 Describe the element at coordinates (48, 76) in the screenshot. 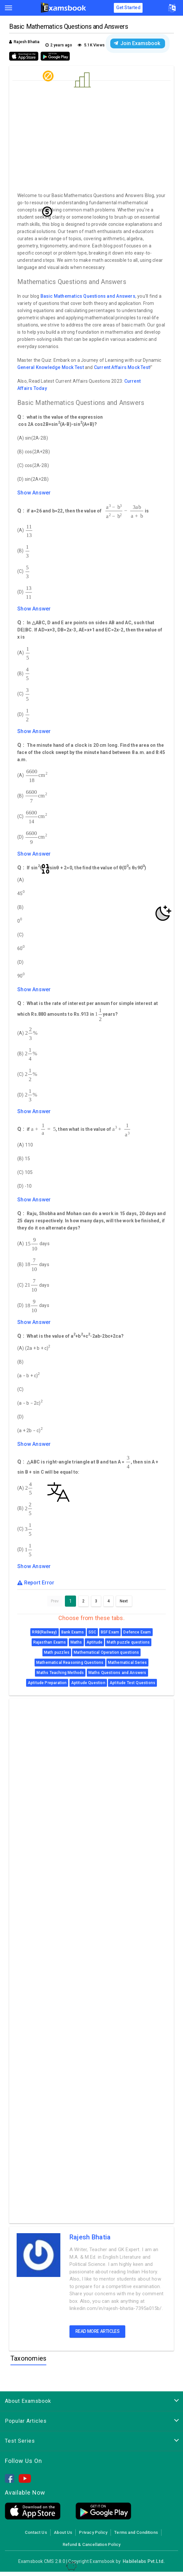

I see `indicates empty or null state` at that location.